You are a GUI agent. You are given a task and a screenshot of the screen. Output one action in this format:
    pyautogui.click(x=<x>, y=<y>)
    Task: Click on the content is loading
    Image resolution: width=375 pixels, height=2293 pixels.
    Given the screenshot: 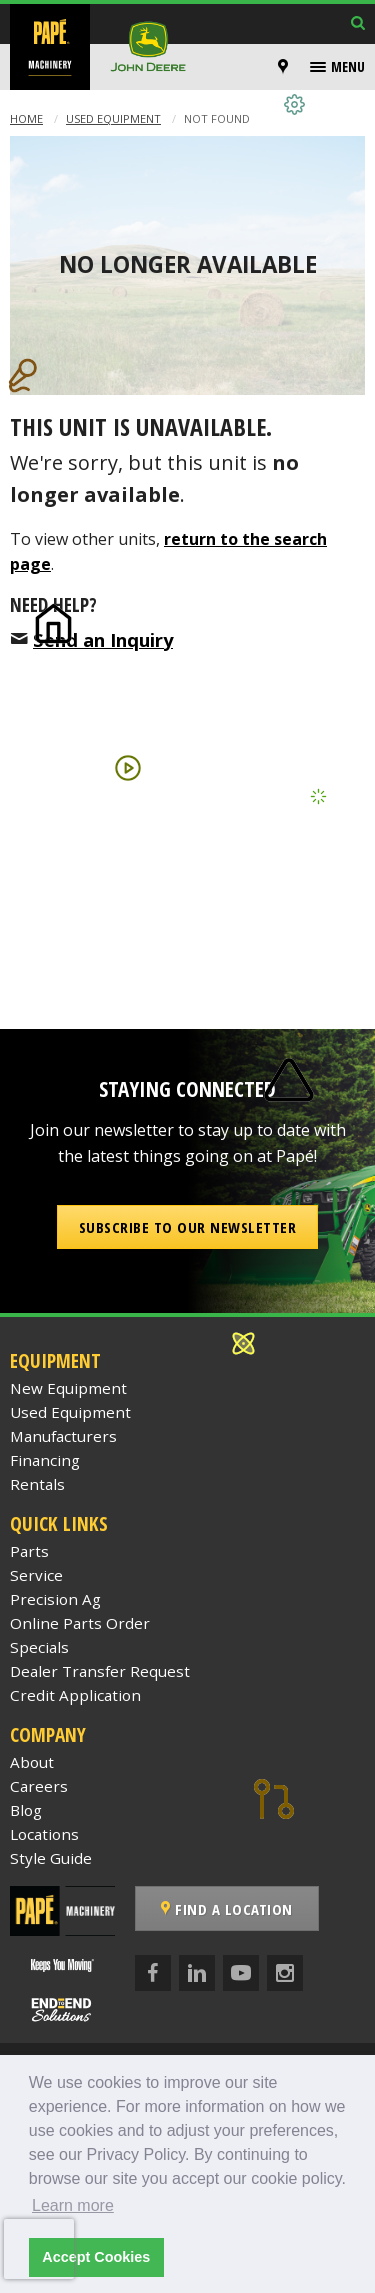 What is the action you would take?
    pyautogui.click(x=318, y=796)
    